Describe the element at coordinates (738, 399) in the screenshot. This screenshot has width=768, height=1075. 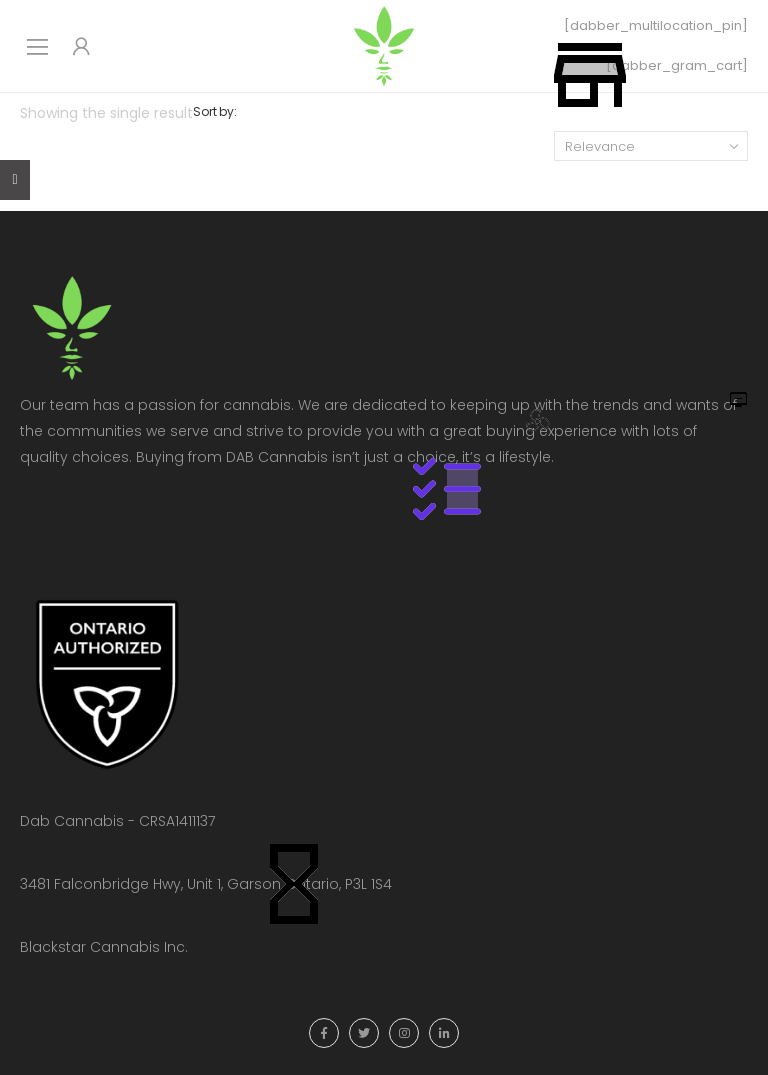
I see `remove video from playback queue` at that location.